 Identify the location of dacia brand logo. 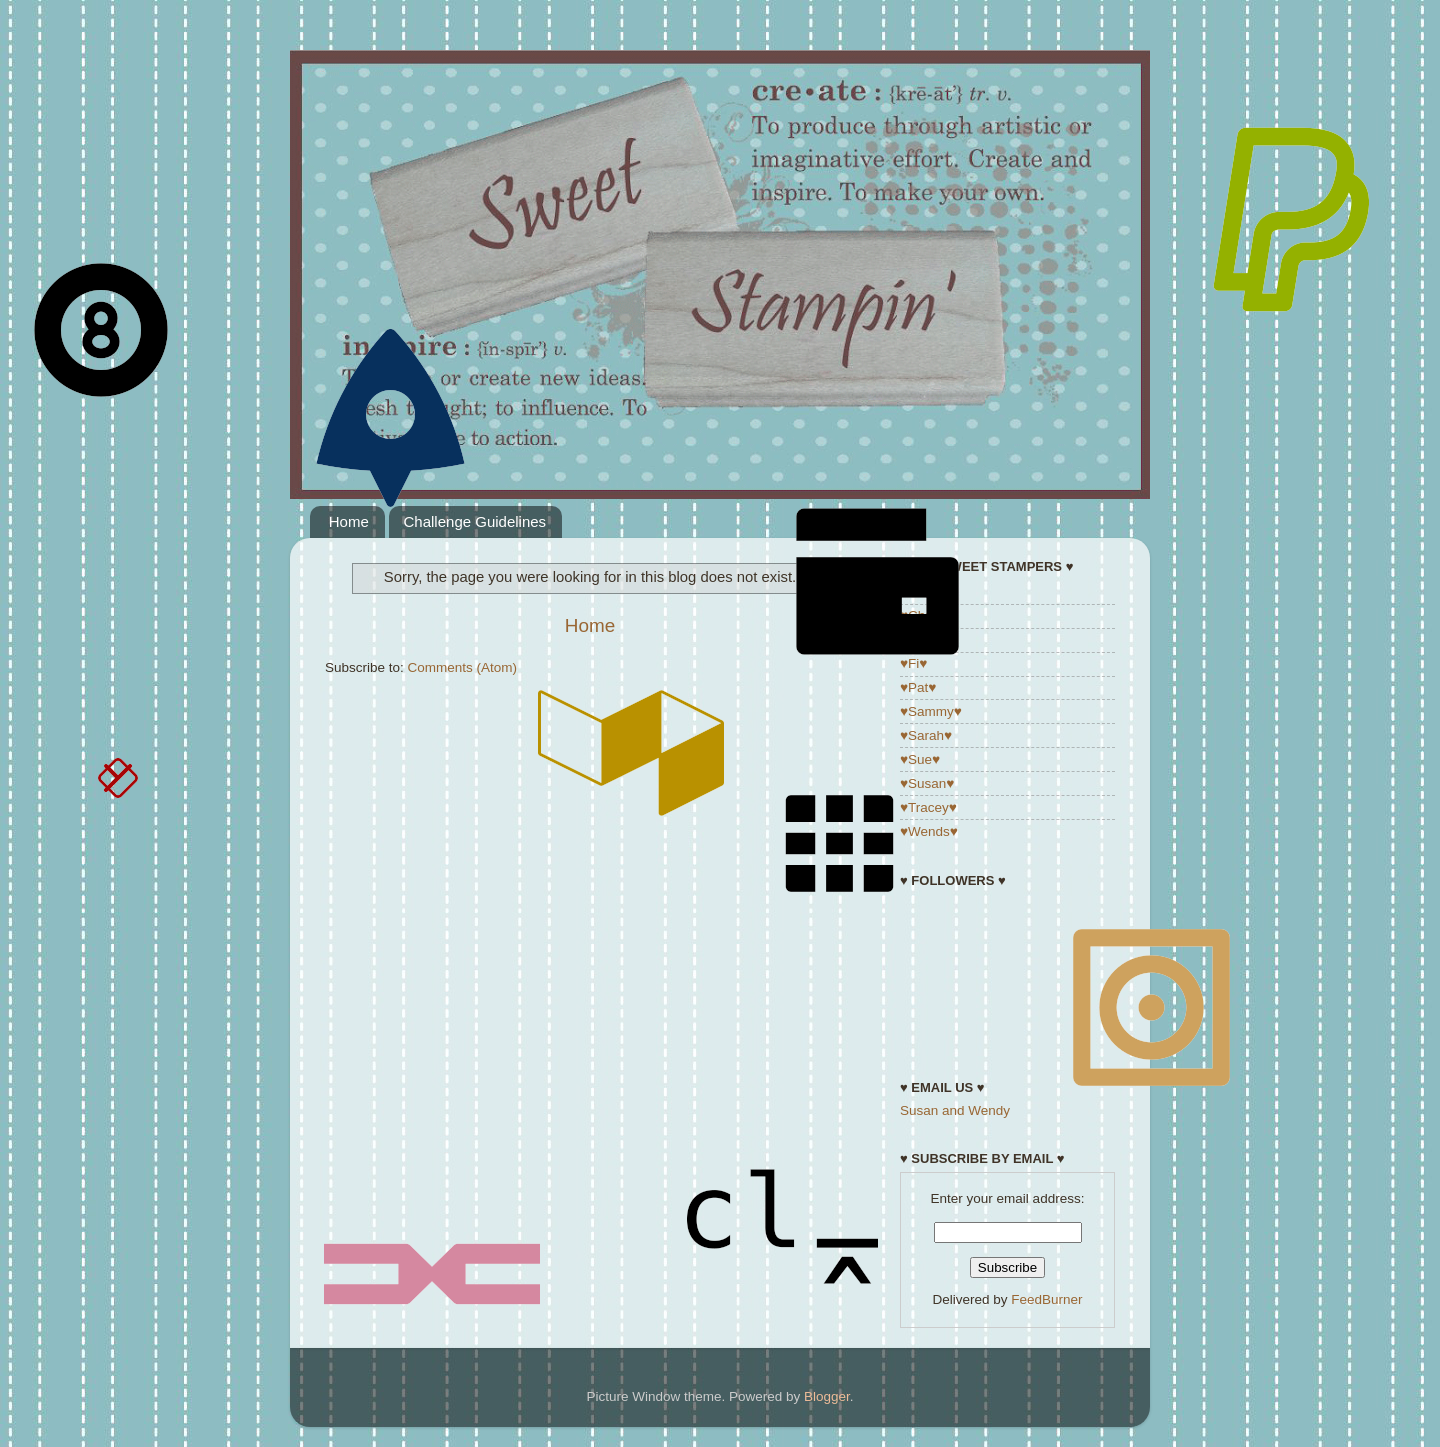
(432, 1274).